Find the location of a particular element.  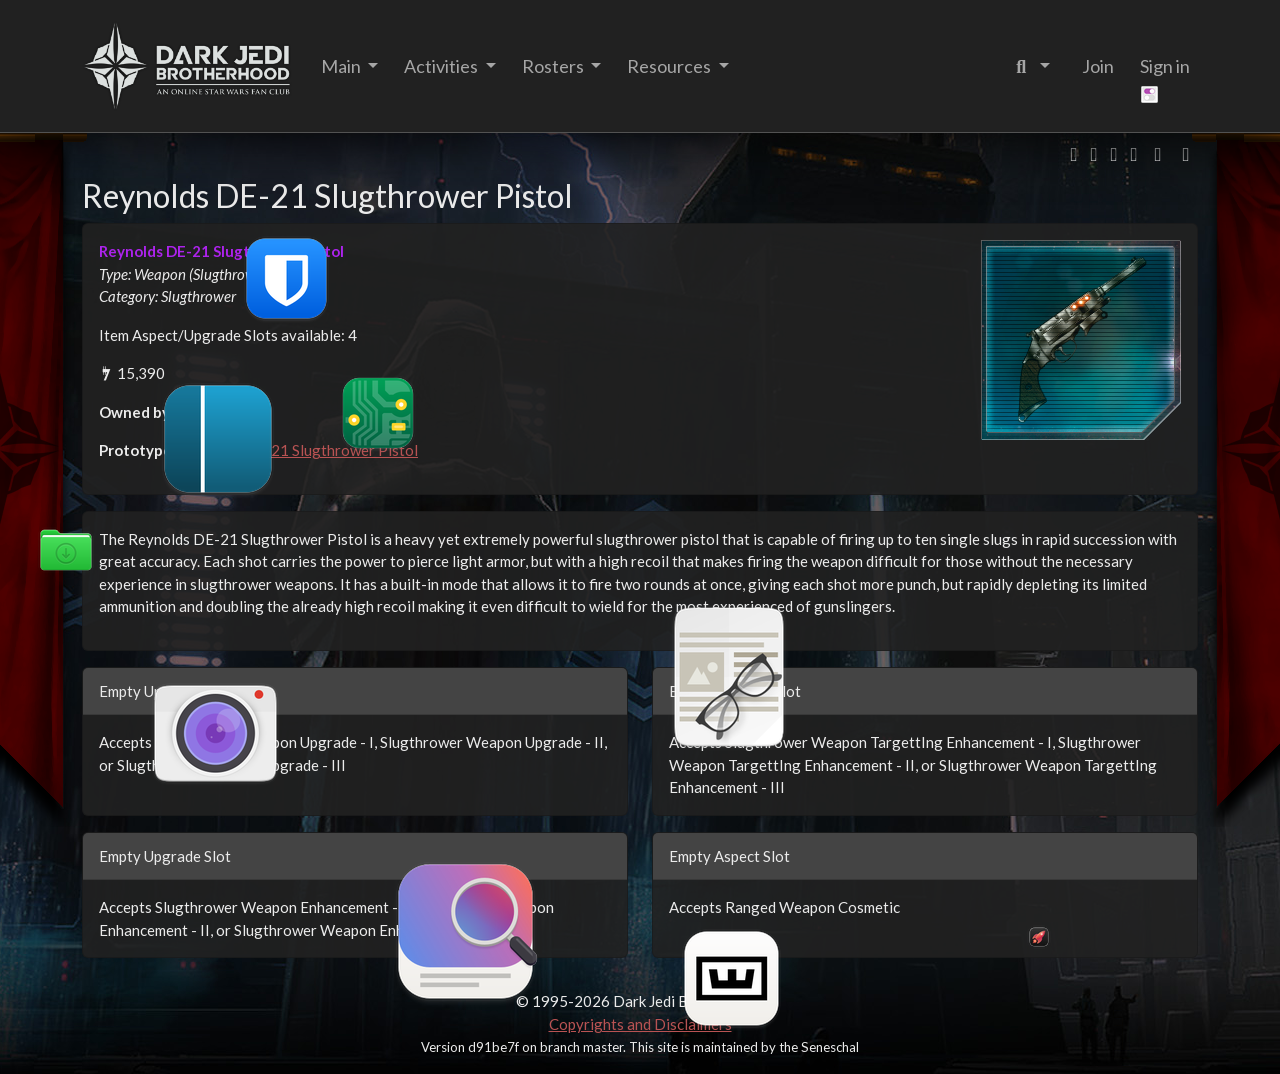

open documents viewer app is located at coordinates (729, 677).